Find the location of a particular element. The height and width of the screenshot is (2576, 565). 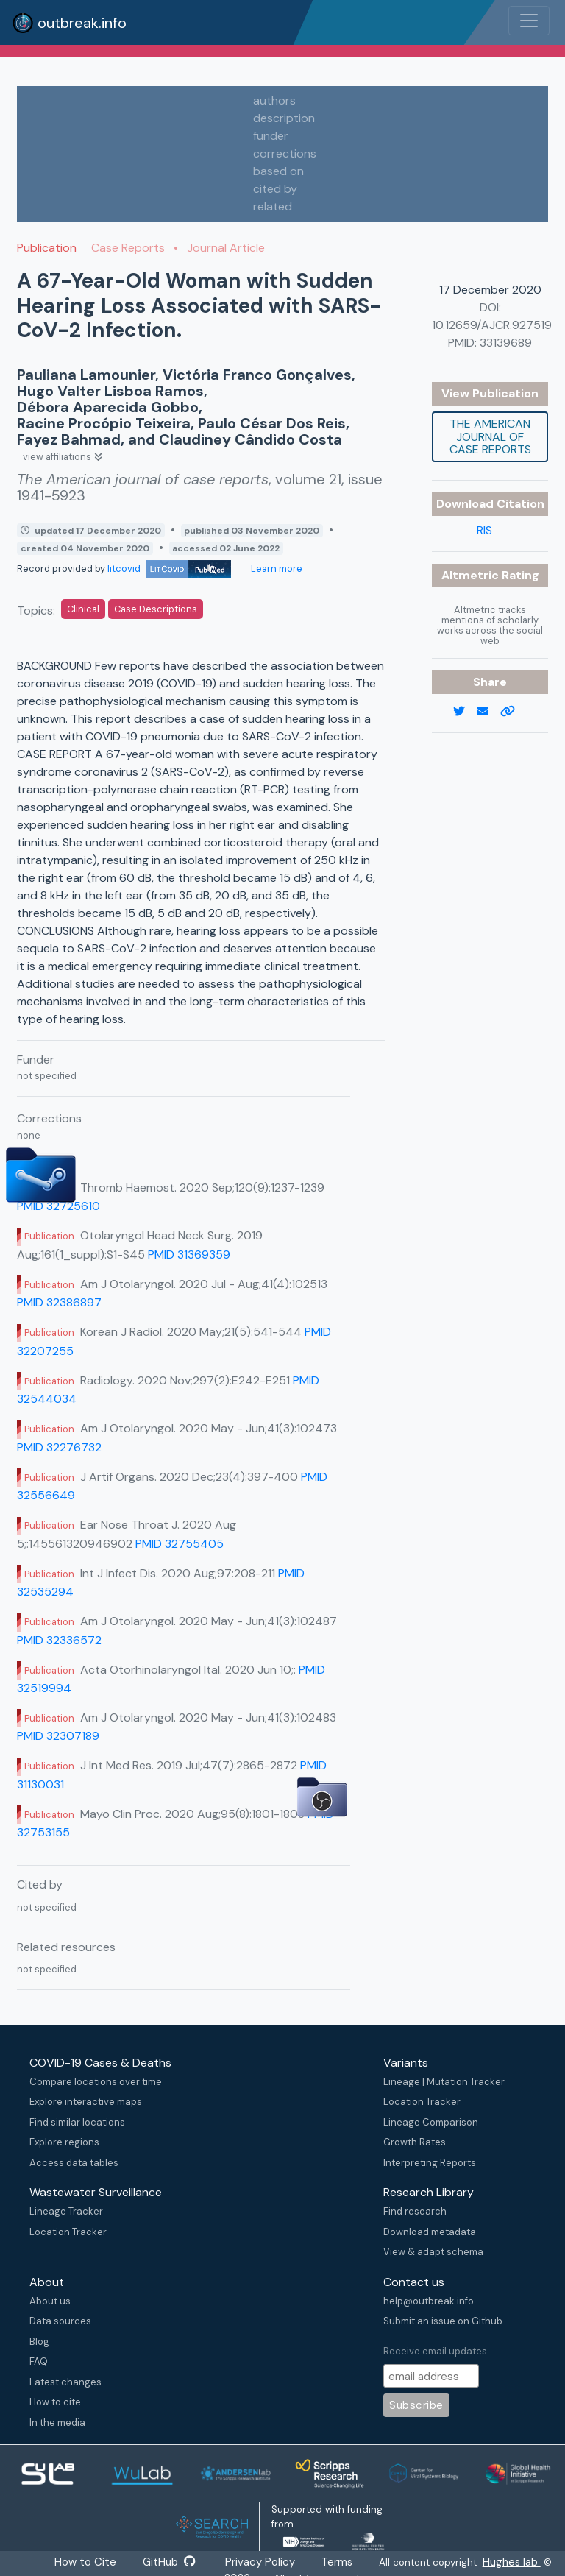

open your Steam games folder is located at coordinates (40, 1177).